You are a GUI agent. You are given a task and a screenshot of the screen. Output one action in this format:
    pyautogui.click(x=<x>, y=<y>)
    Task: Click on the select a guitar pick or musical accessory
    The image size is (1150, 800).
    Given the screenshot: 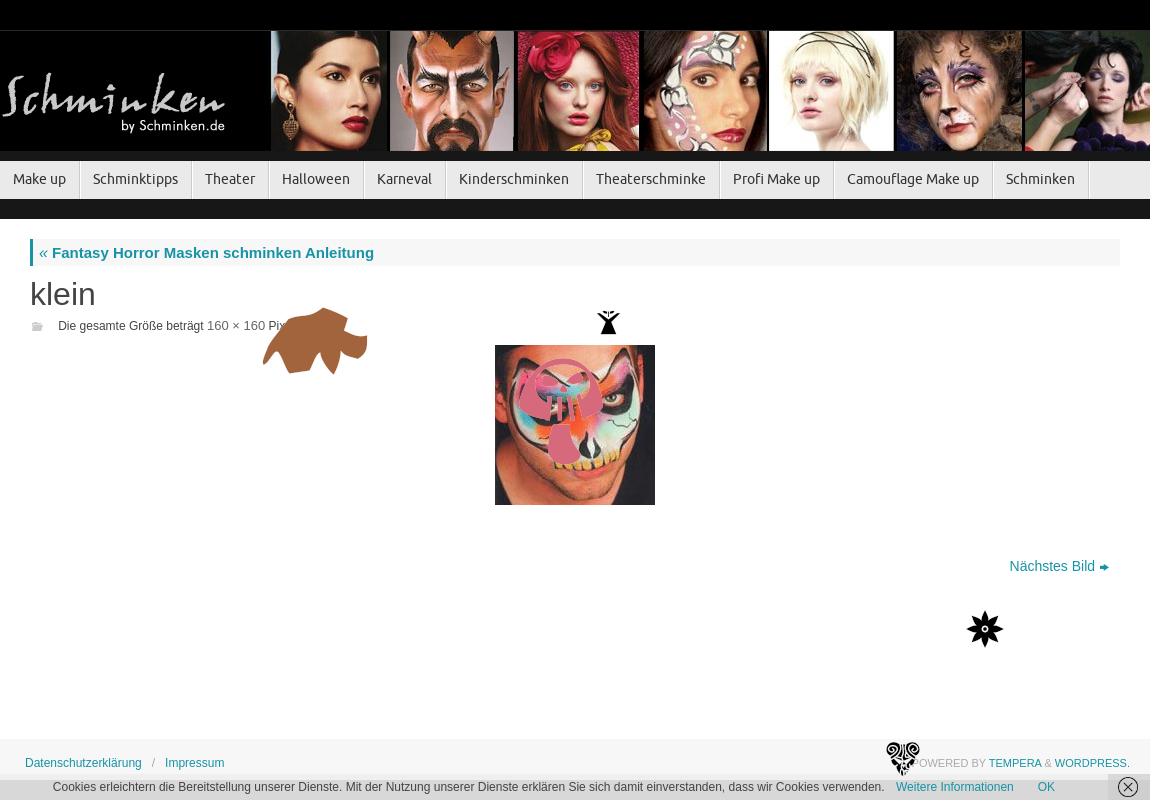 What is the action you would take?
    pyautogui.click(x=903, y=759)
    